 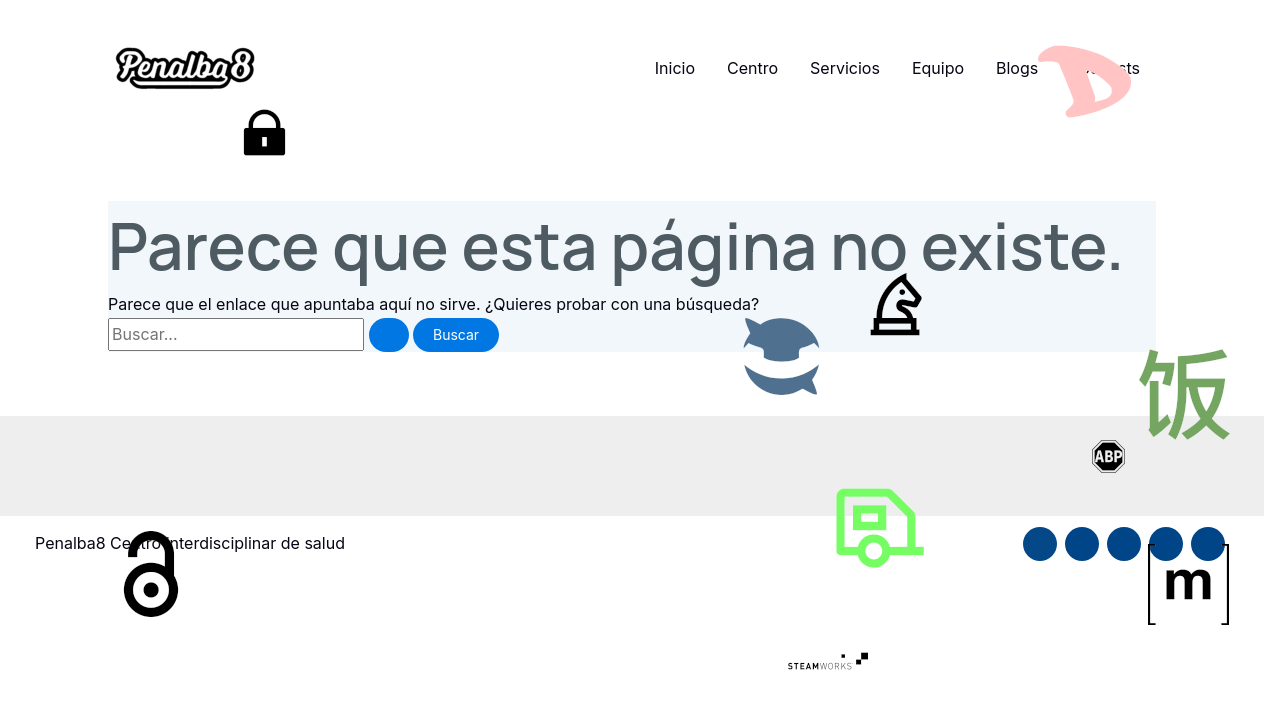 I want to click on access steamworks developer portal, so click(x=828, y=661).